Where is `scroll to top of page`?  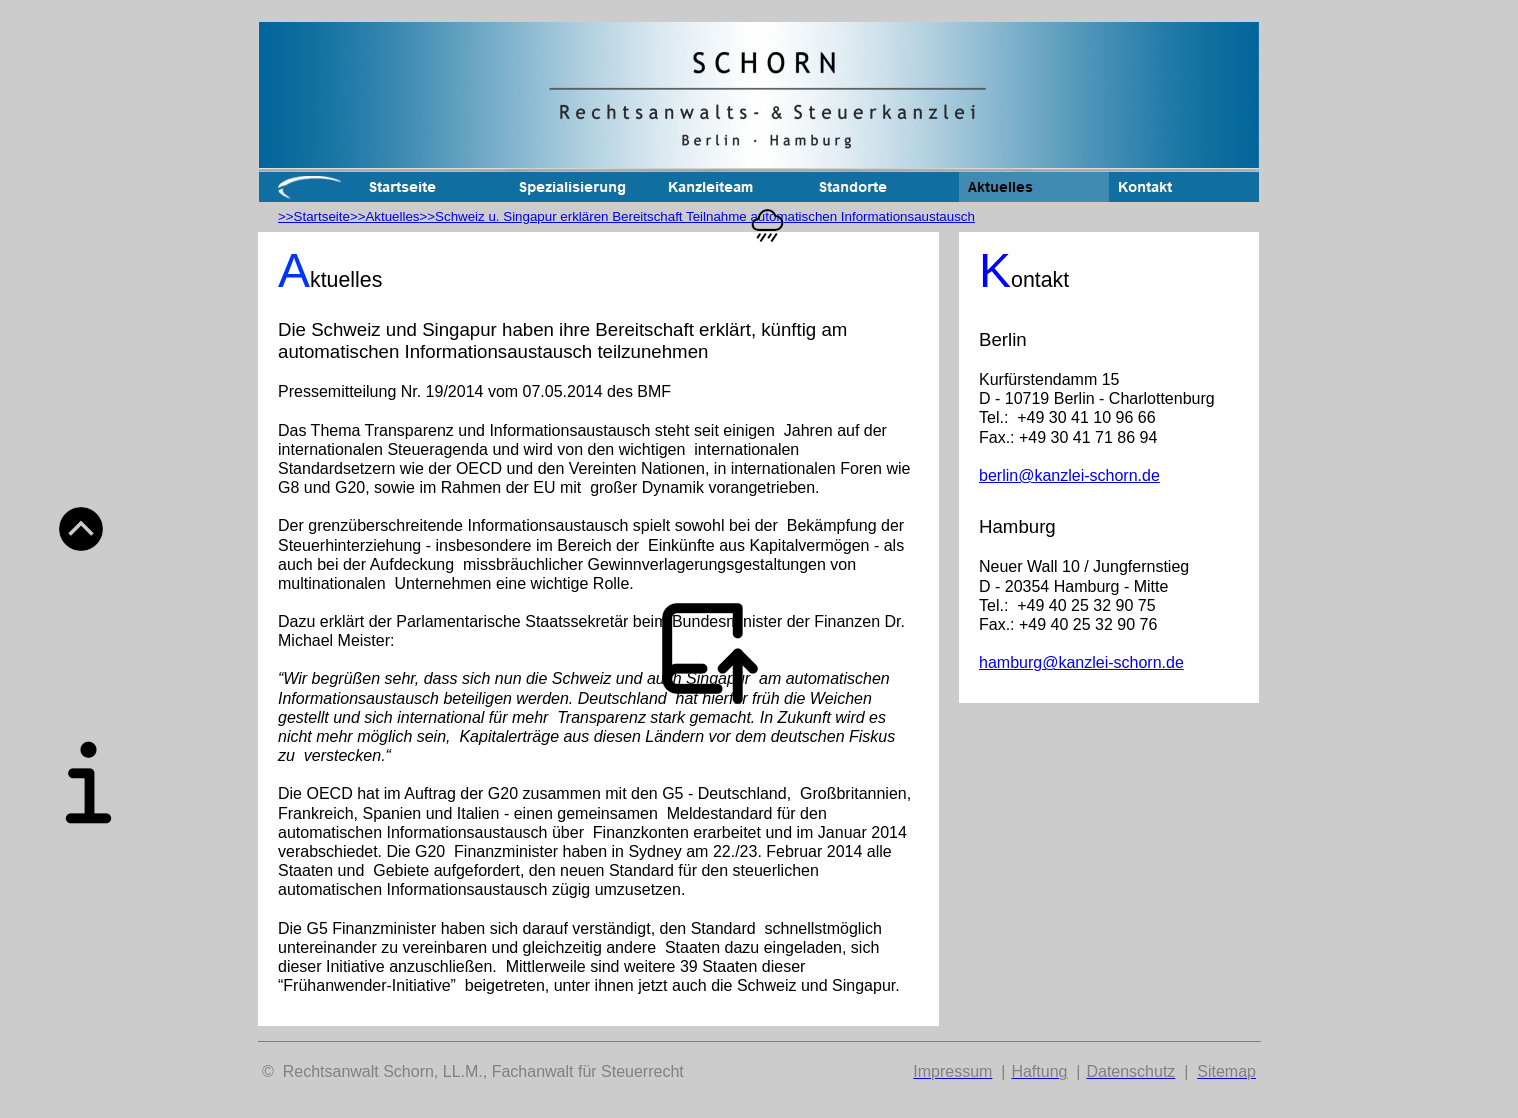 scroll to top of page is located at coordinates (81, 529).